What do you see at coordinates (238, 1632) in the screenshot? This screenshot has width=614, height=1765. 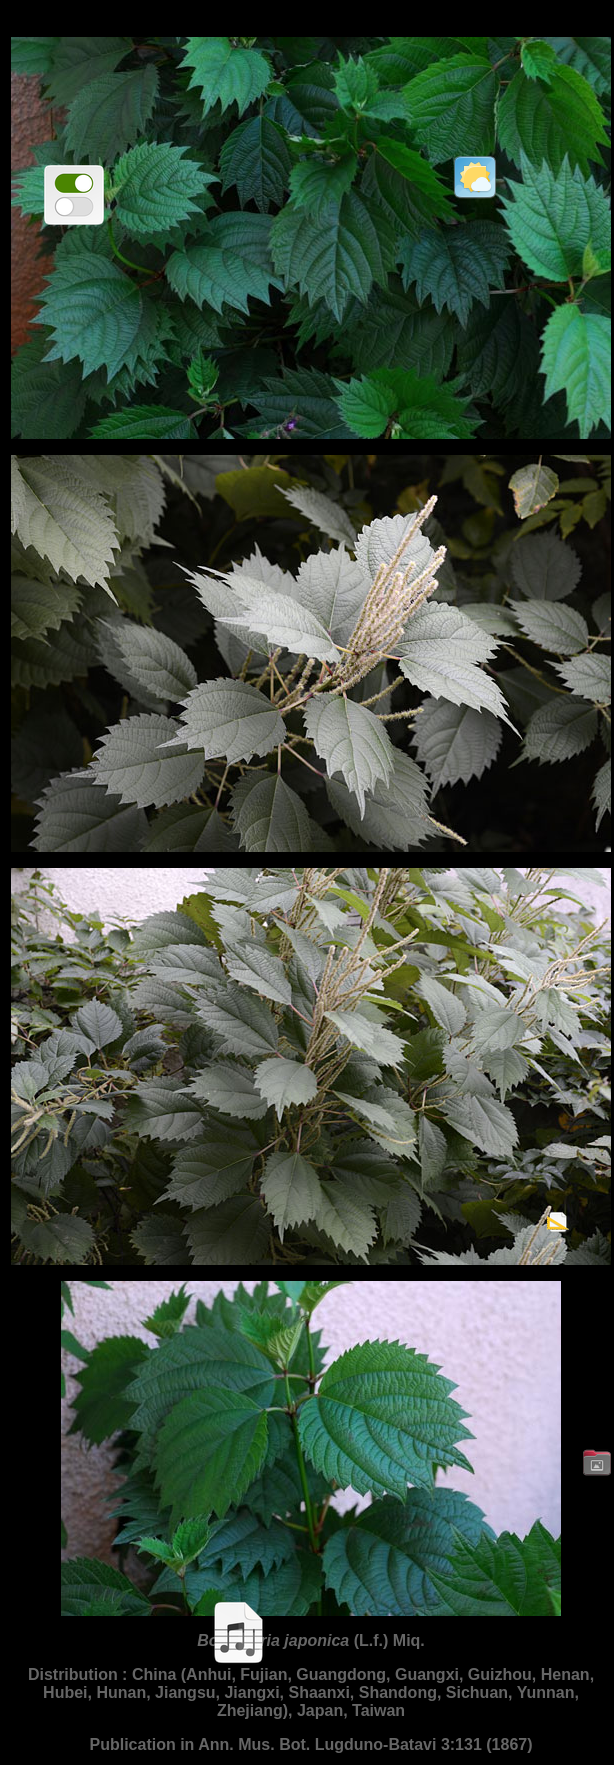 I see `open a lilypond music notation file` at bounding box center [238, 1632].